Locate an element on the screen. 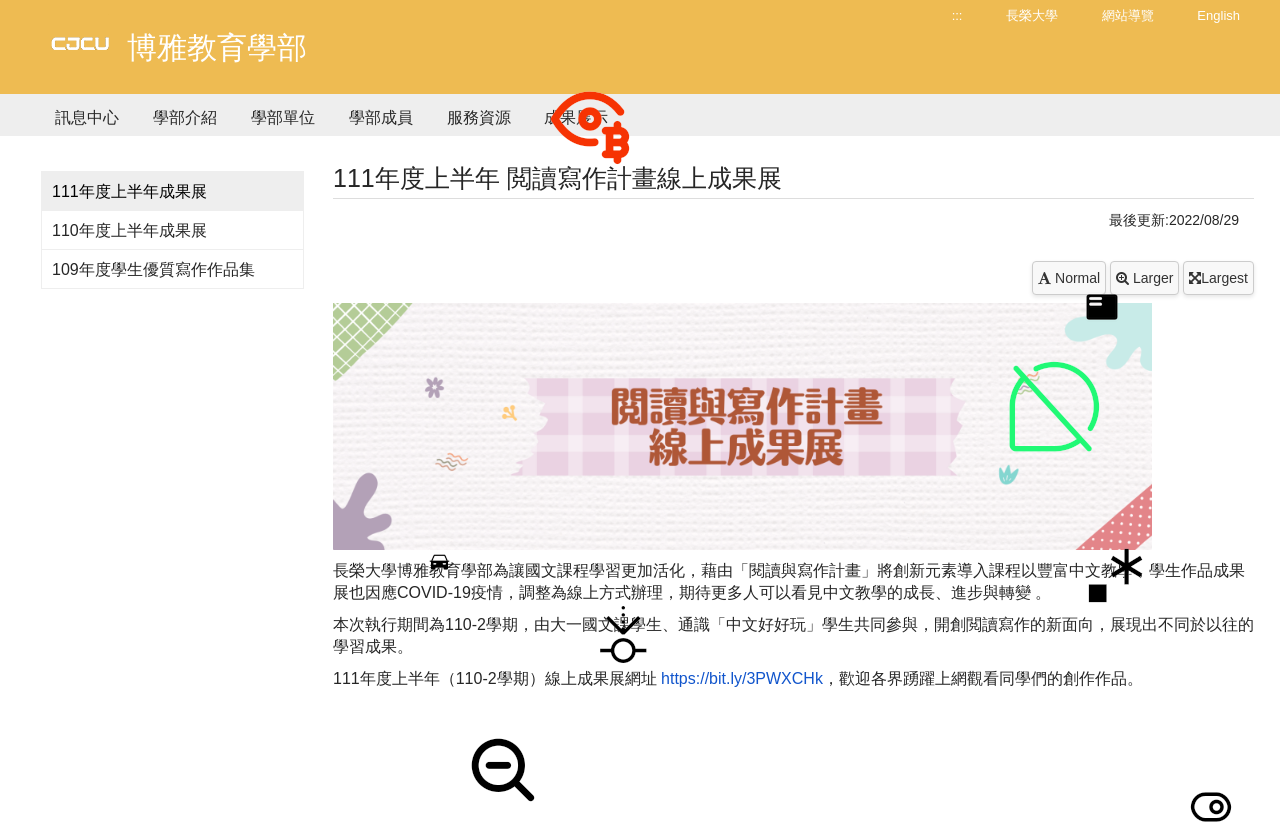  toggle switch in the on/enabled position is located at coordinates (1211, 807).